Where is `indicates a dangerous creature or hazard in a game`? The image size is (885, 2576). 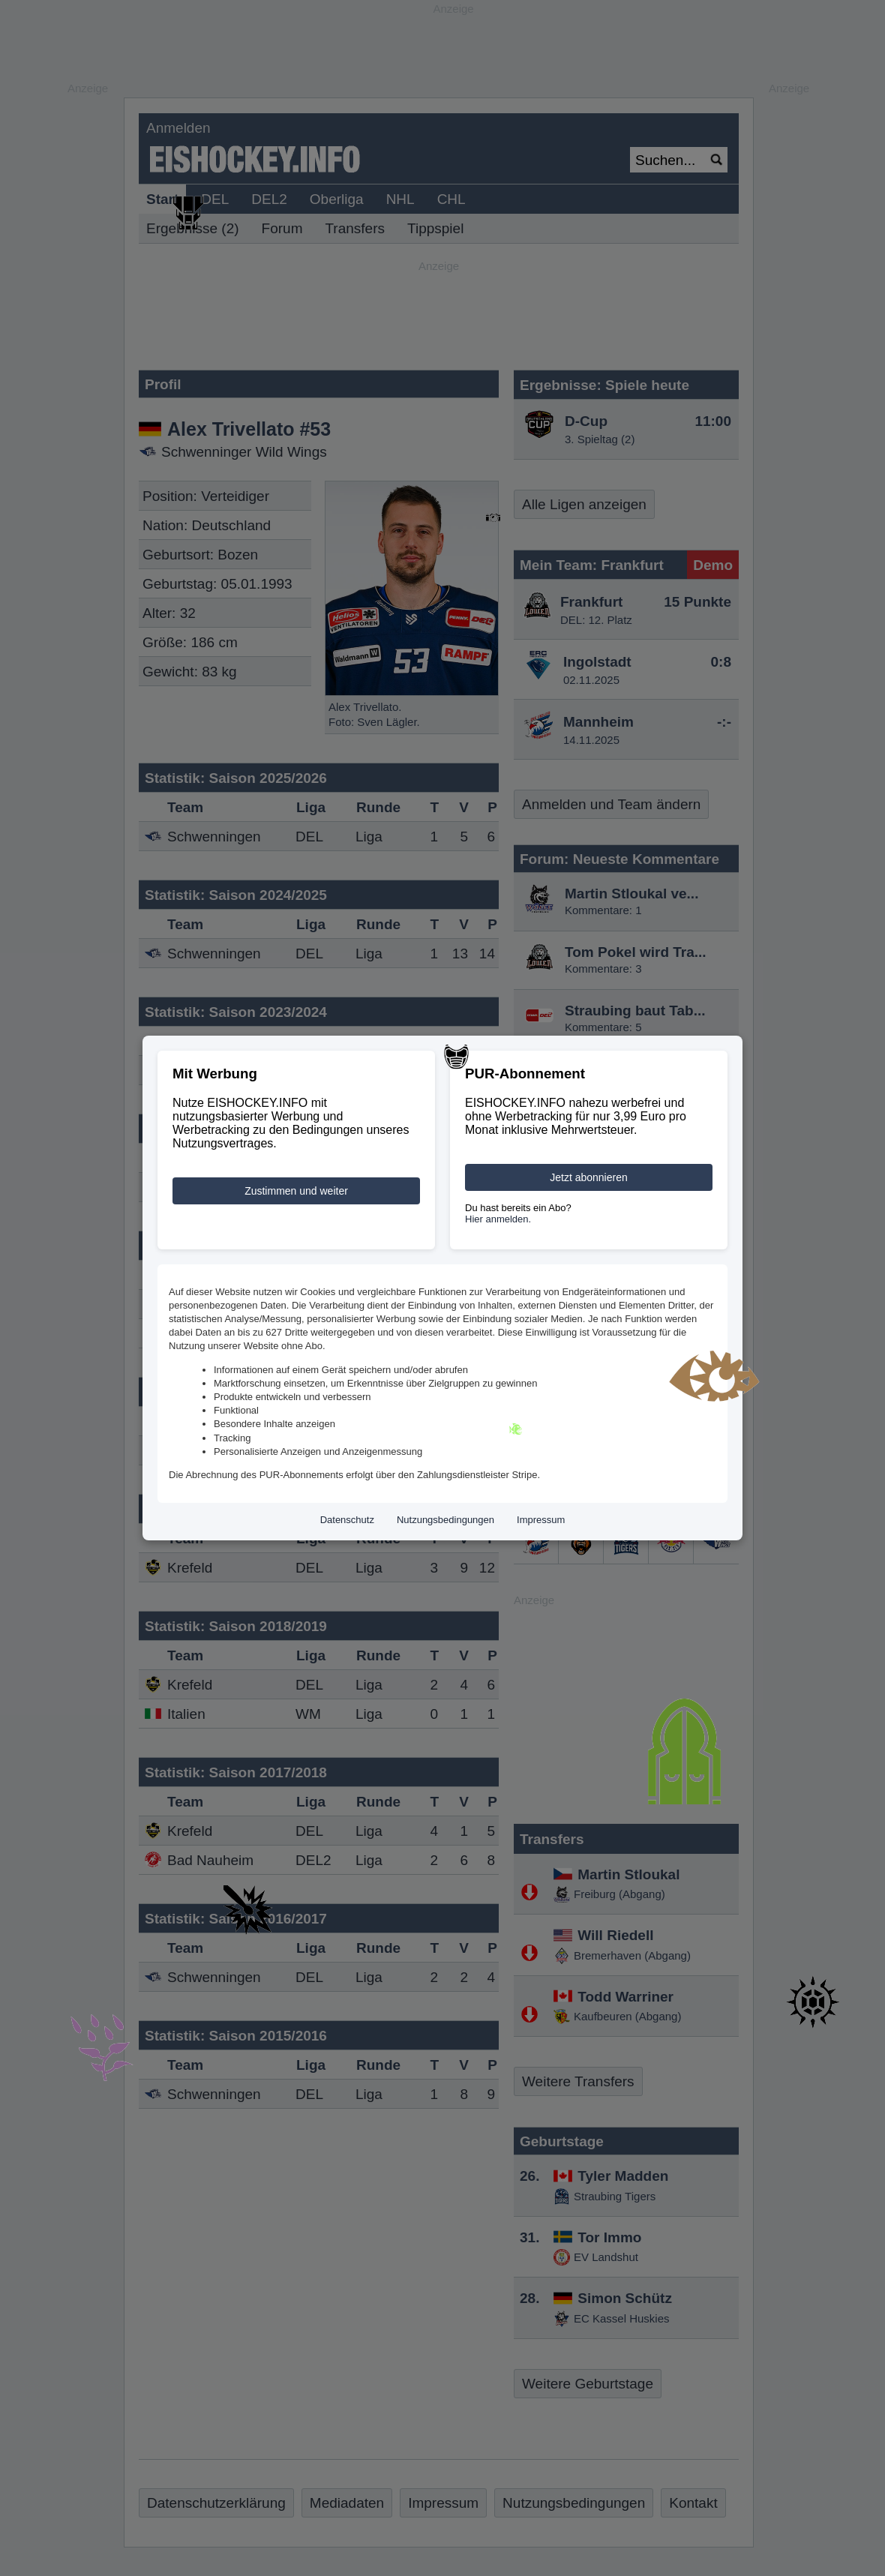
indicates a dangerous creature or hazard in a game is located at coordinates (515, 1429).